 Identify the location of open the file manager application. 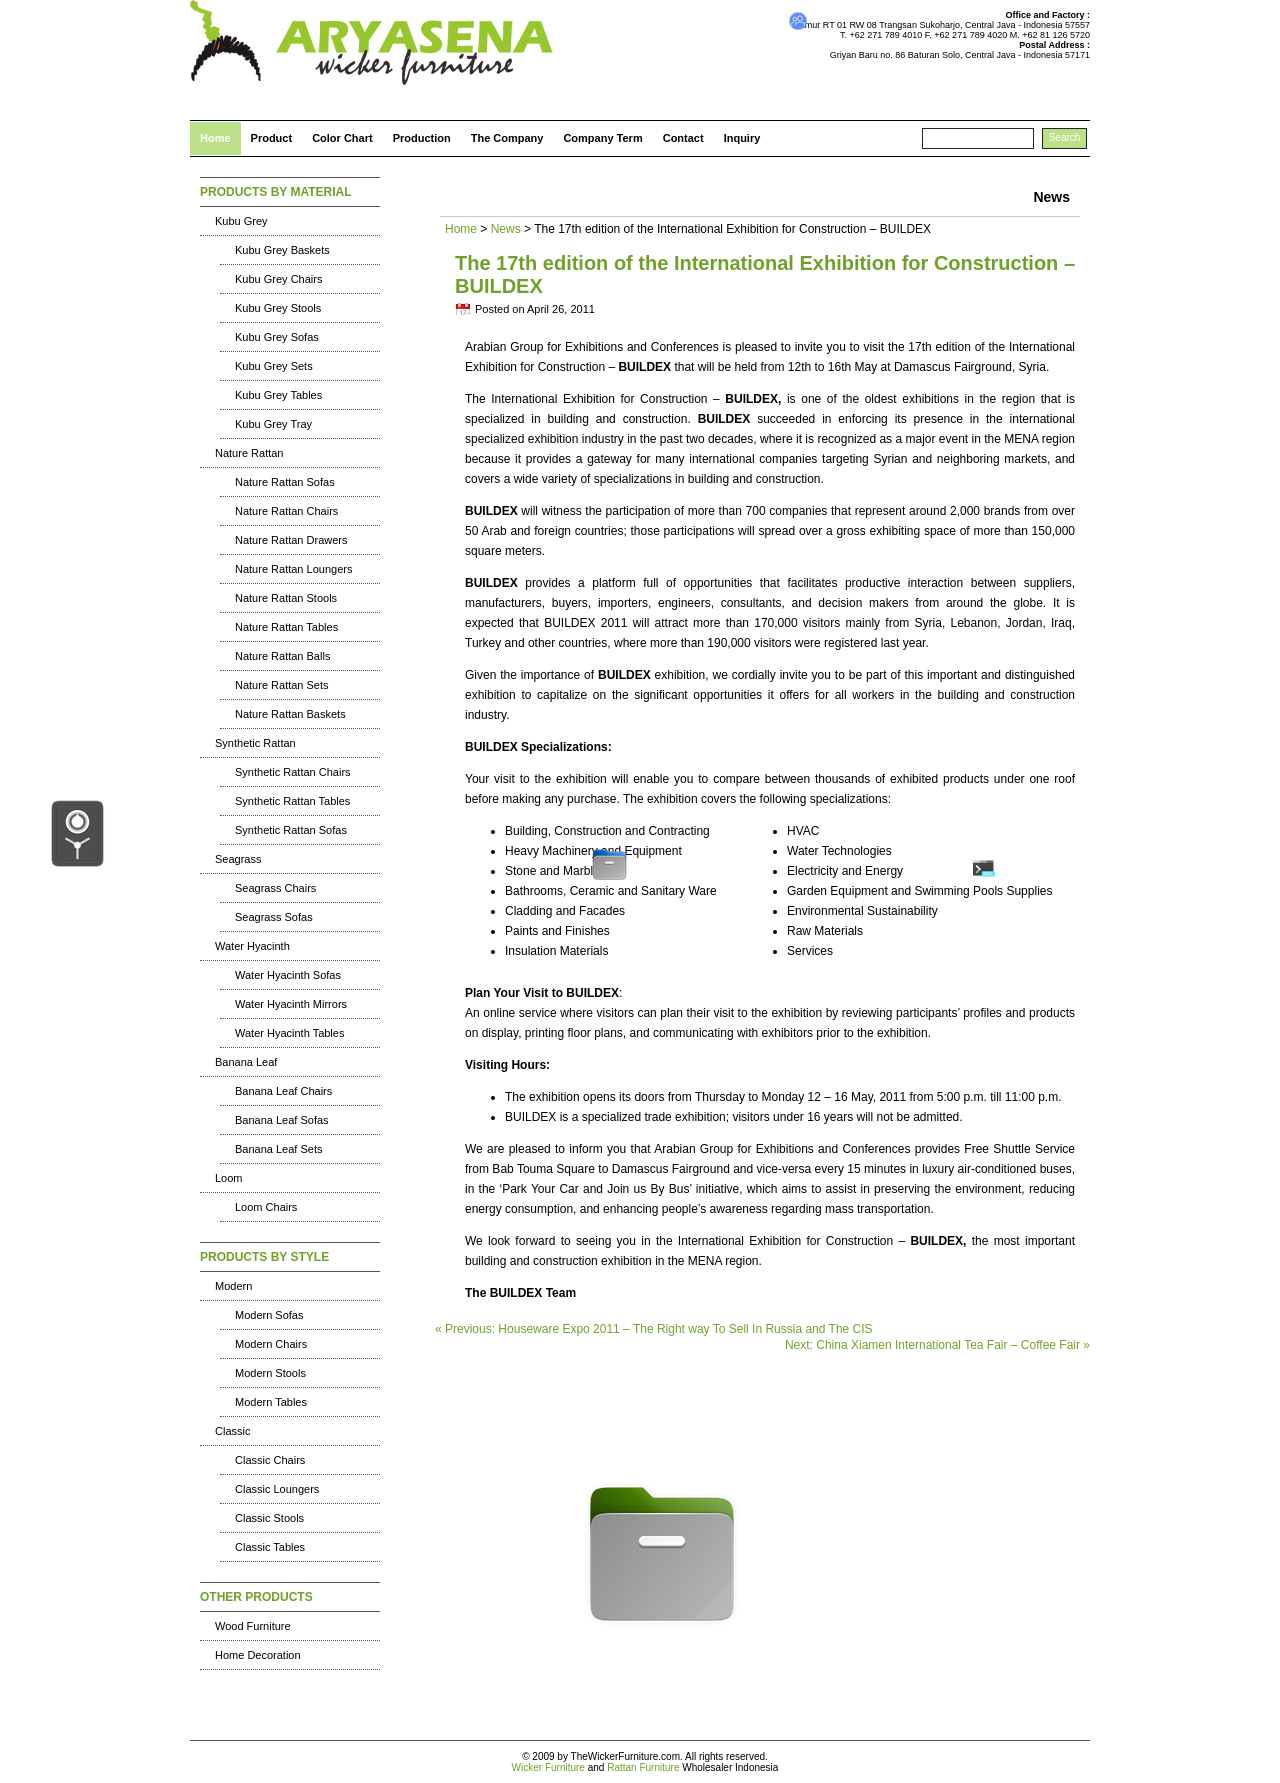
(609, 864).